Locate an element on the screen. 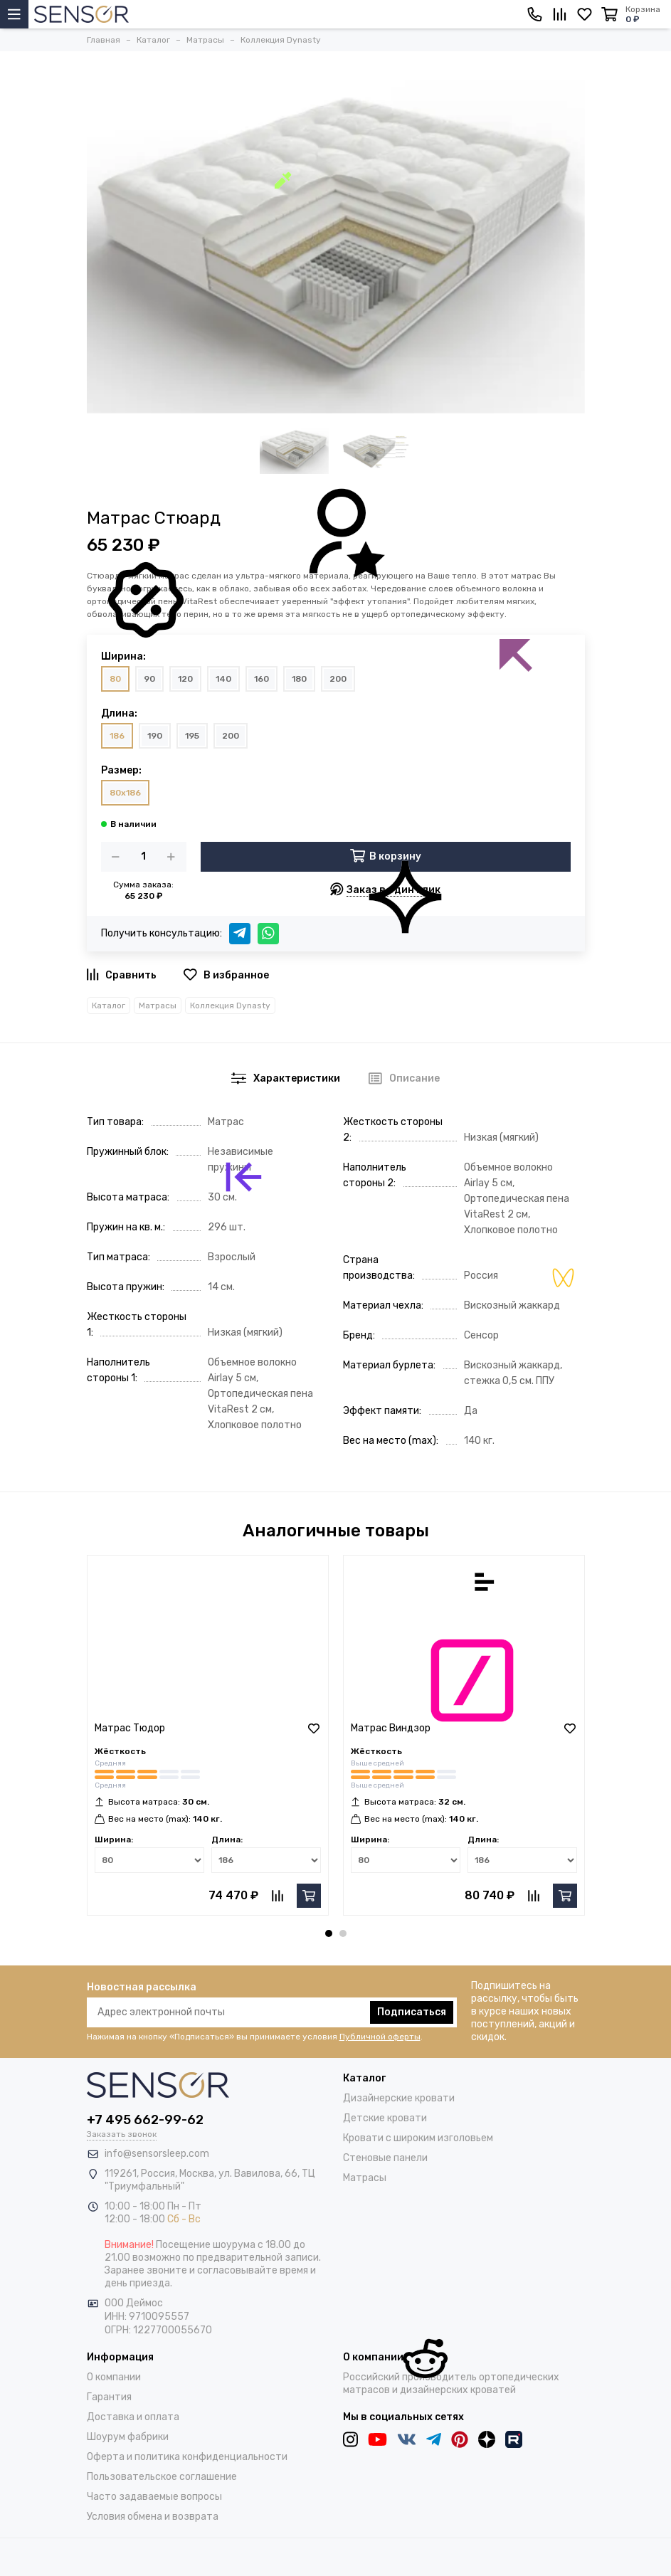 The height and width of the screenshot is (2576, 671). open the Reddit app is located at coordinates (425, 2358).